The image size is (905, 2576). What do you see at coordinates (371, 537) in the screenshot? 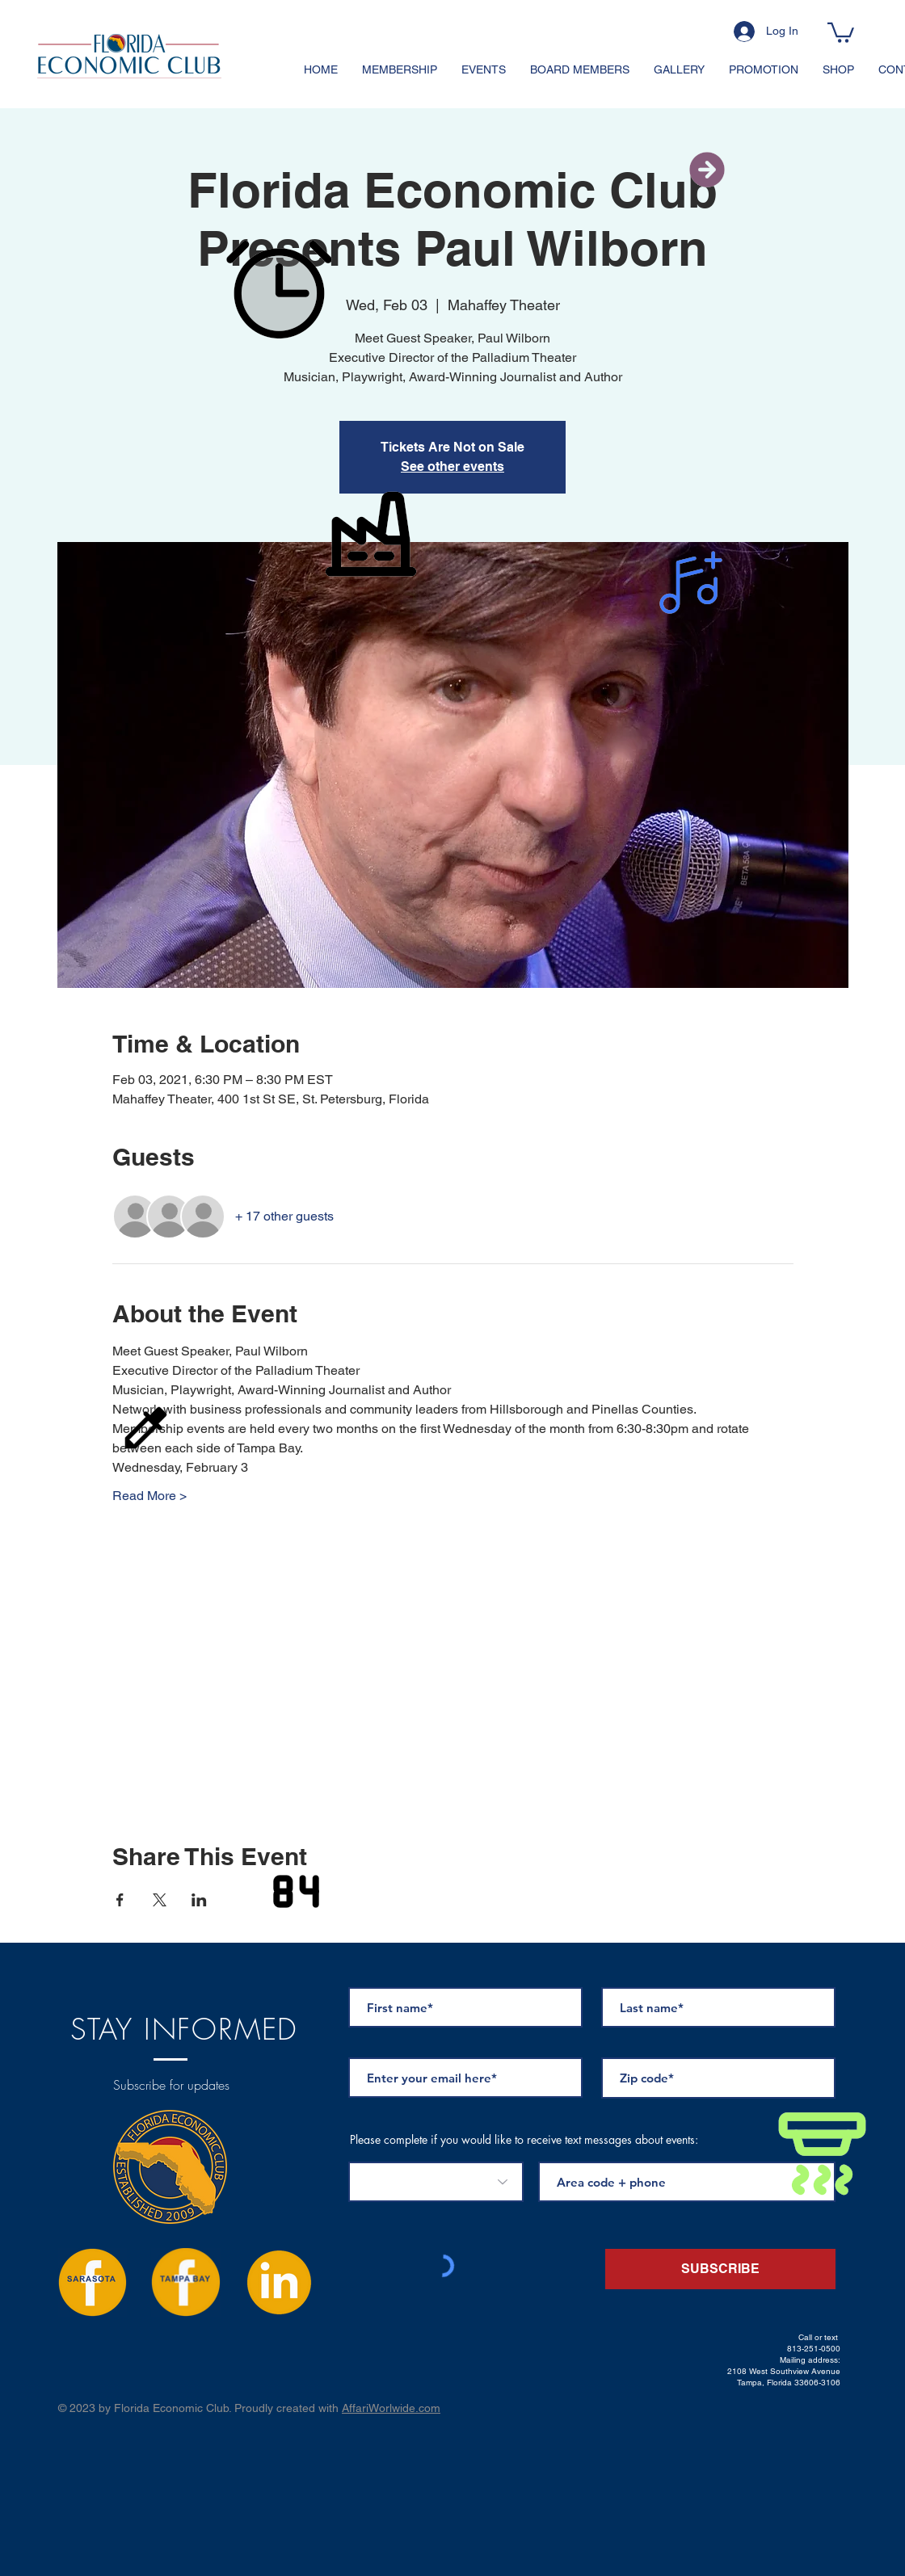
I see `view manufacturing or production settings` at bounding box center [371, 537].